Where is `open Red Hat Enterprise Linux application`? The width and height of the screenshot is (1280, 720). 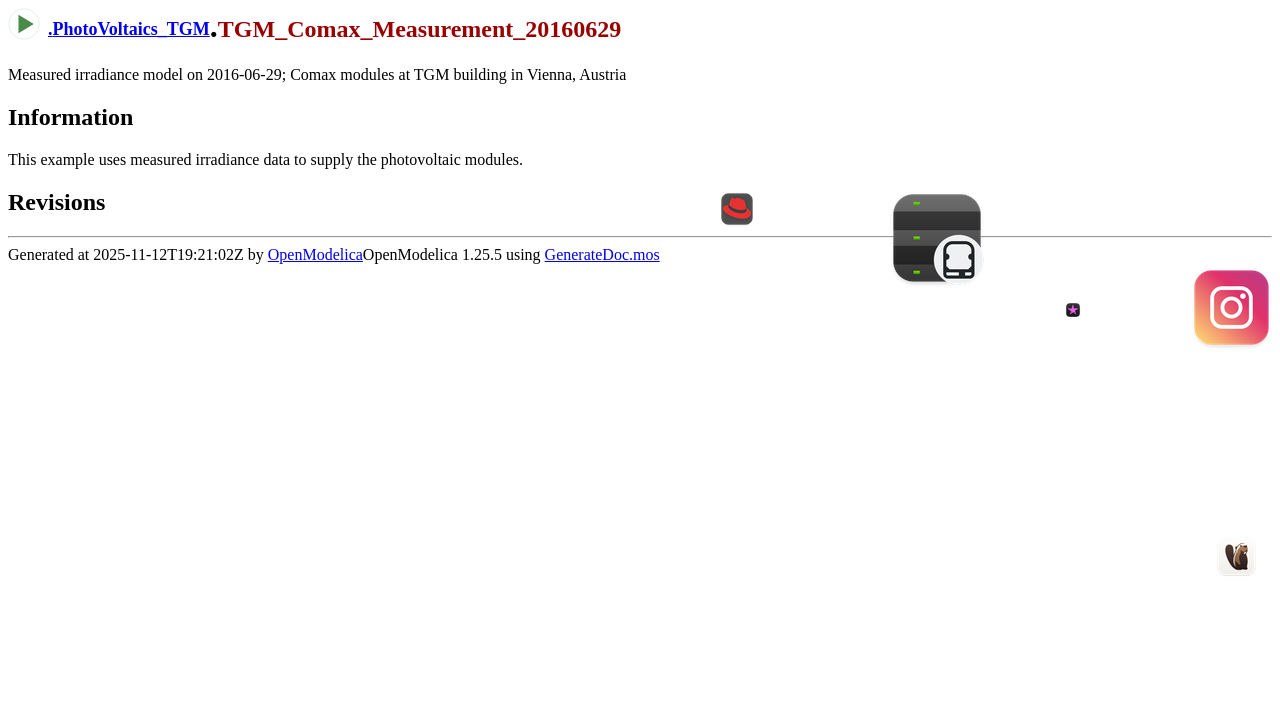
open Red Hat Enterprise Linux application is located at coordinates (737, 209).